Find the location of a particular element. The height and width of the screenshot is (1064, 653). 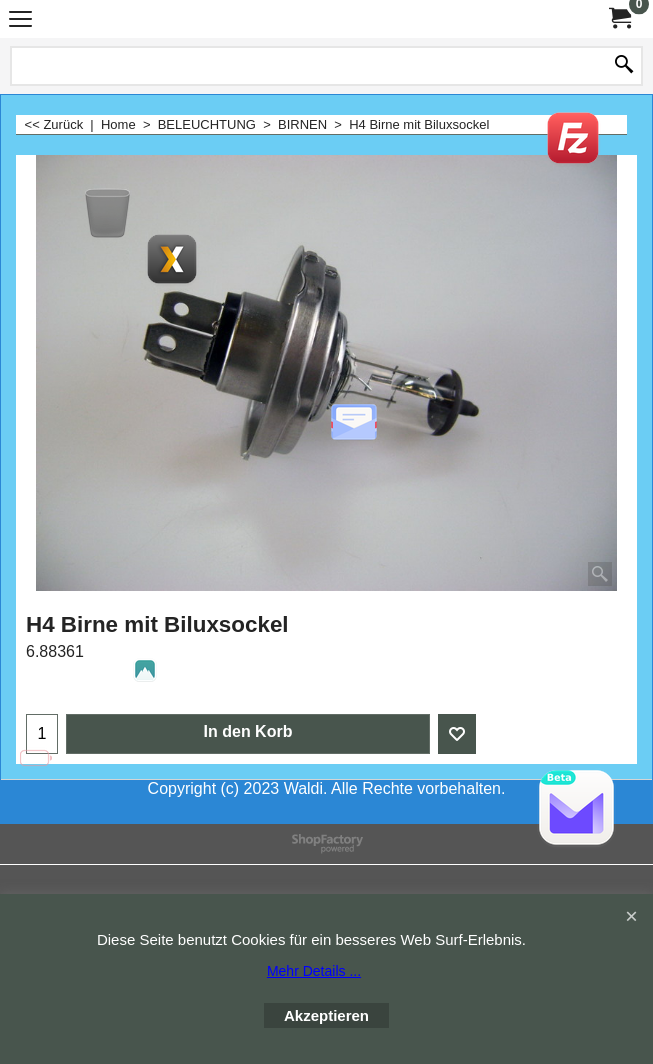

open evolution email and calendar application is located at coordinates (354, 422).